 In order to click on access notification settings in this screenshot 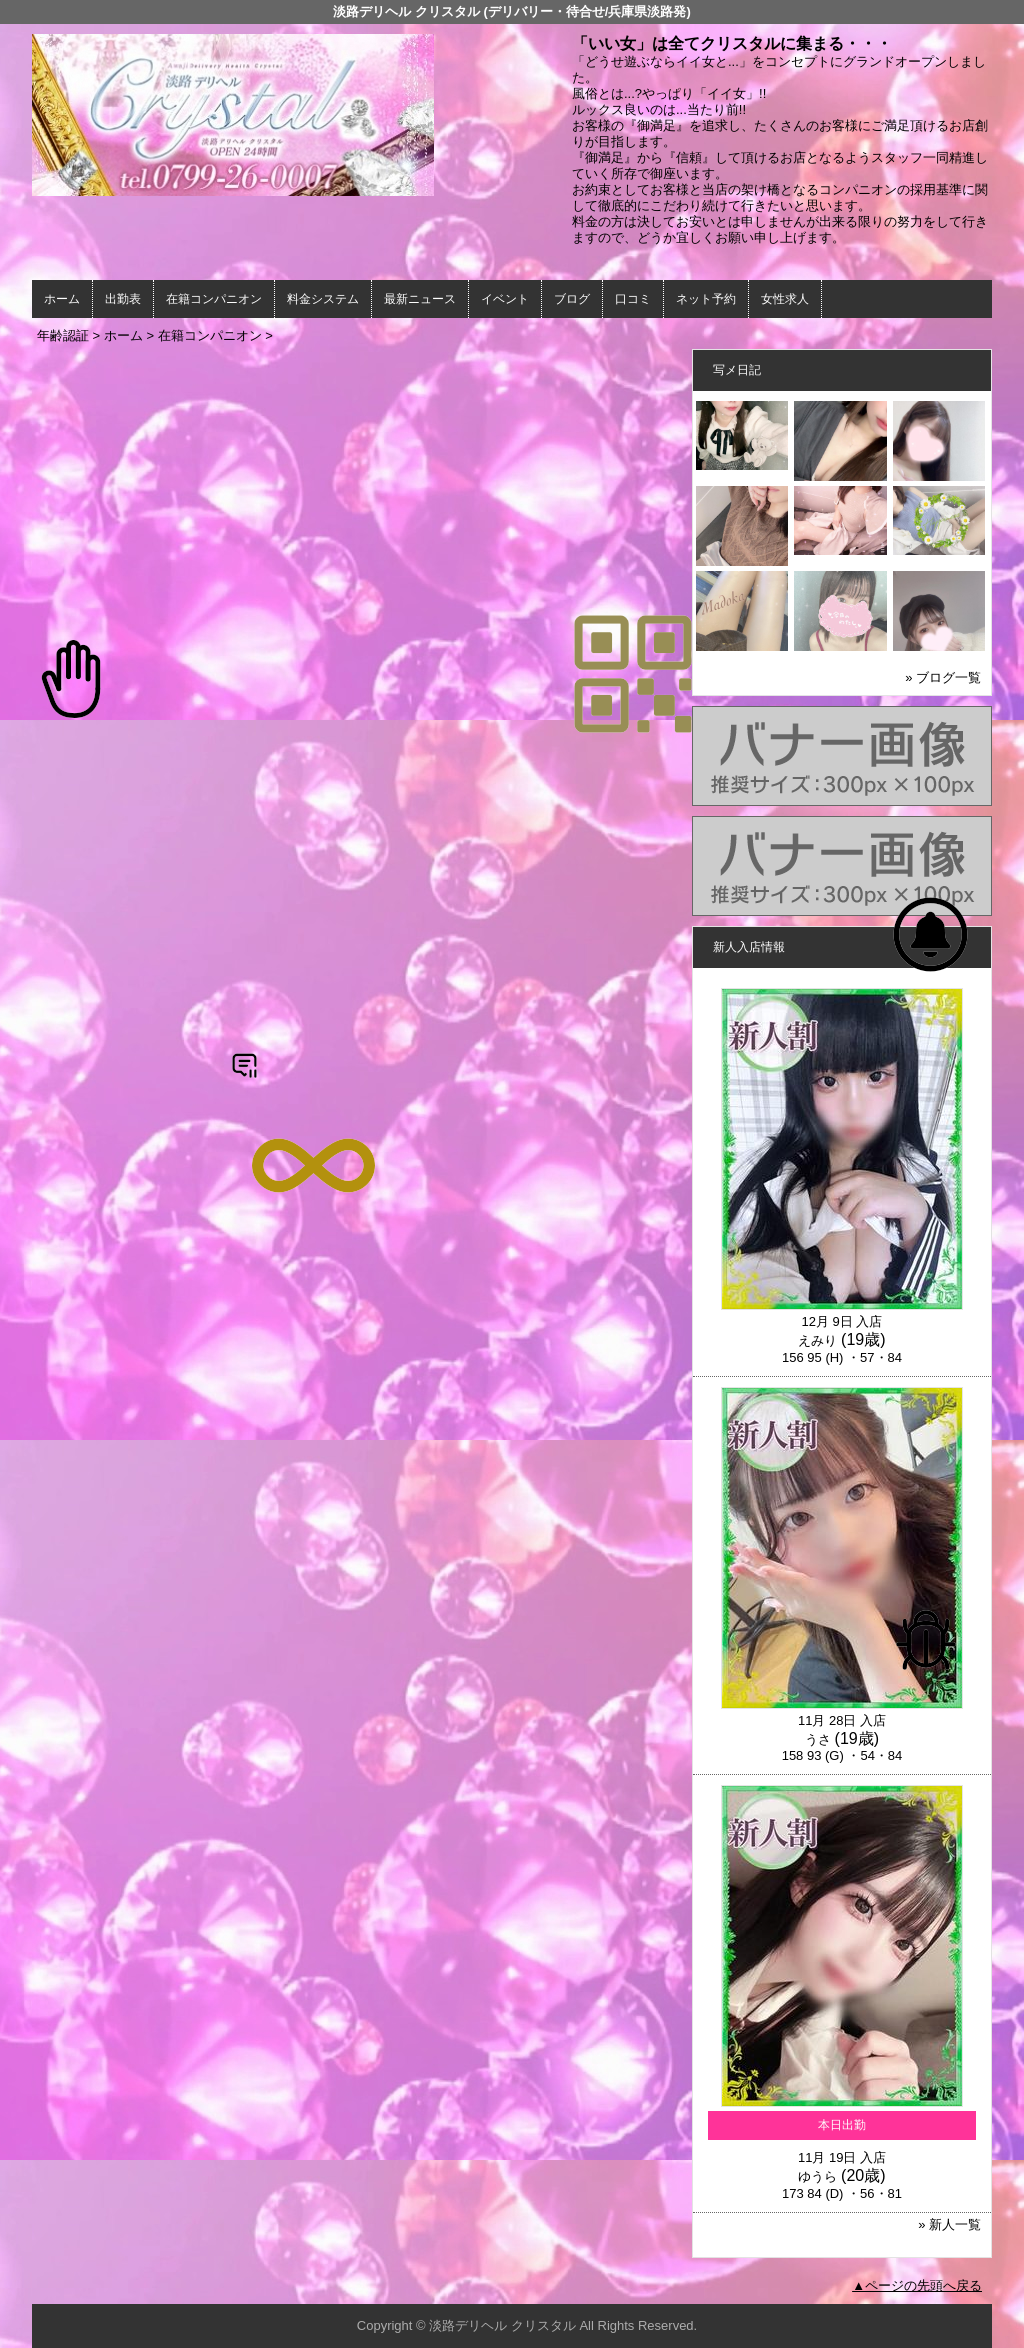, I will do `click(930, 934)`.